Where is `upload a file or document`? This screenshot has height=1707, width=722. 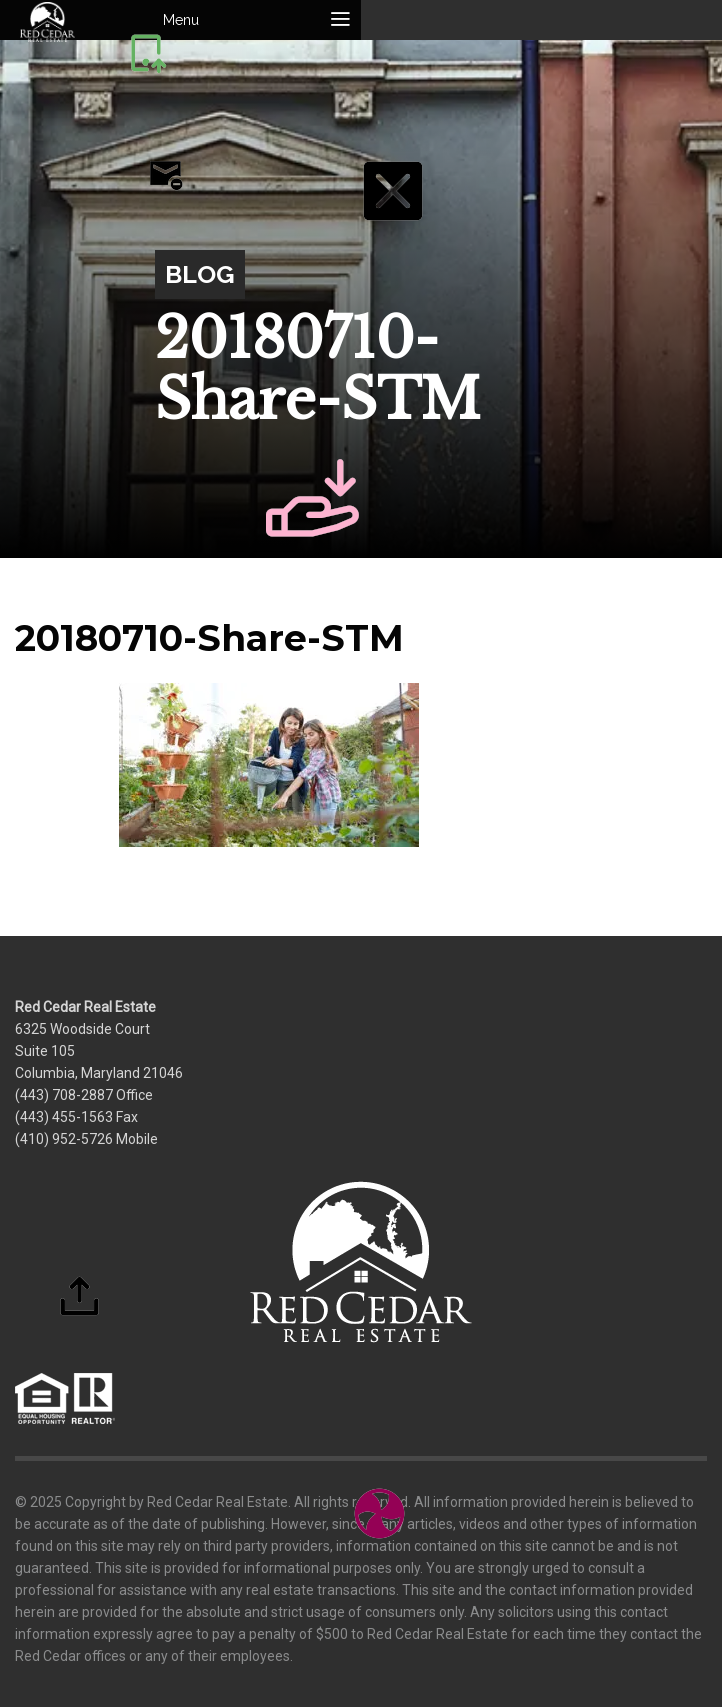
upload a file or document is located at coordinates (79, 1297).